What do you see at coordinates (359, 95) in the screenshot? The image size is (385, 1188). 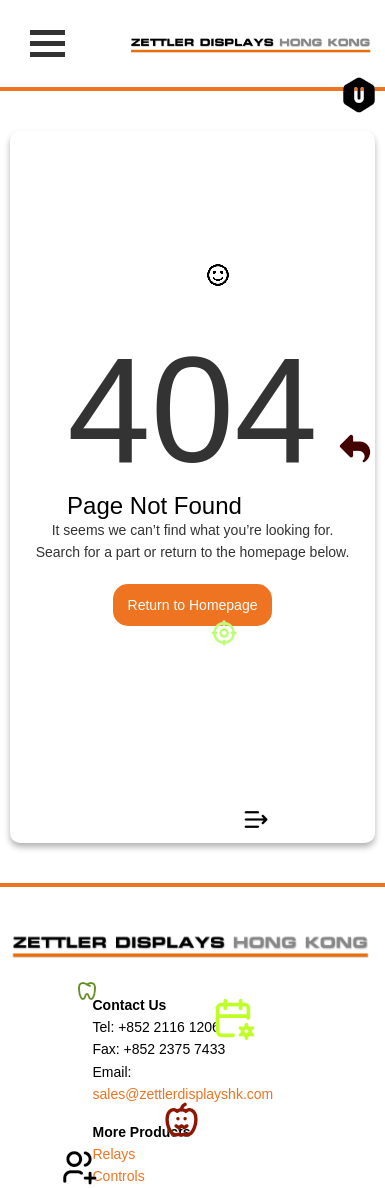 I see `indicates a user or username initial` at bounding box center [359, 95].